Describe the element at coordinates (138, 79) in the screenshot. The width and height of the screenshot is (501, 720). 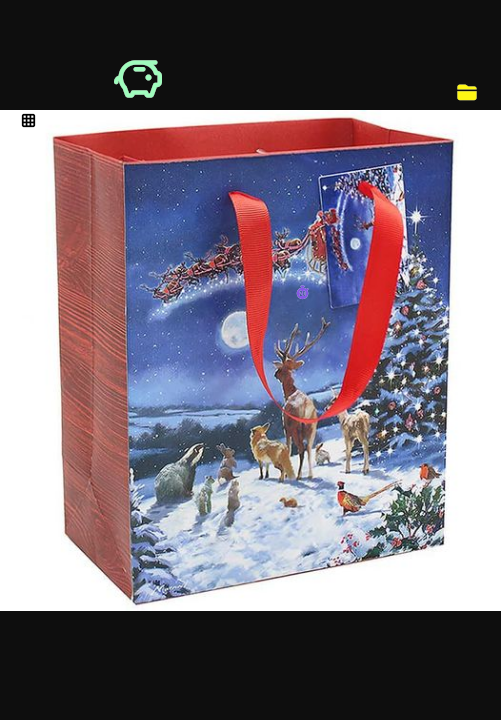
I see `access savings or budget features` at that location.